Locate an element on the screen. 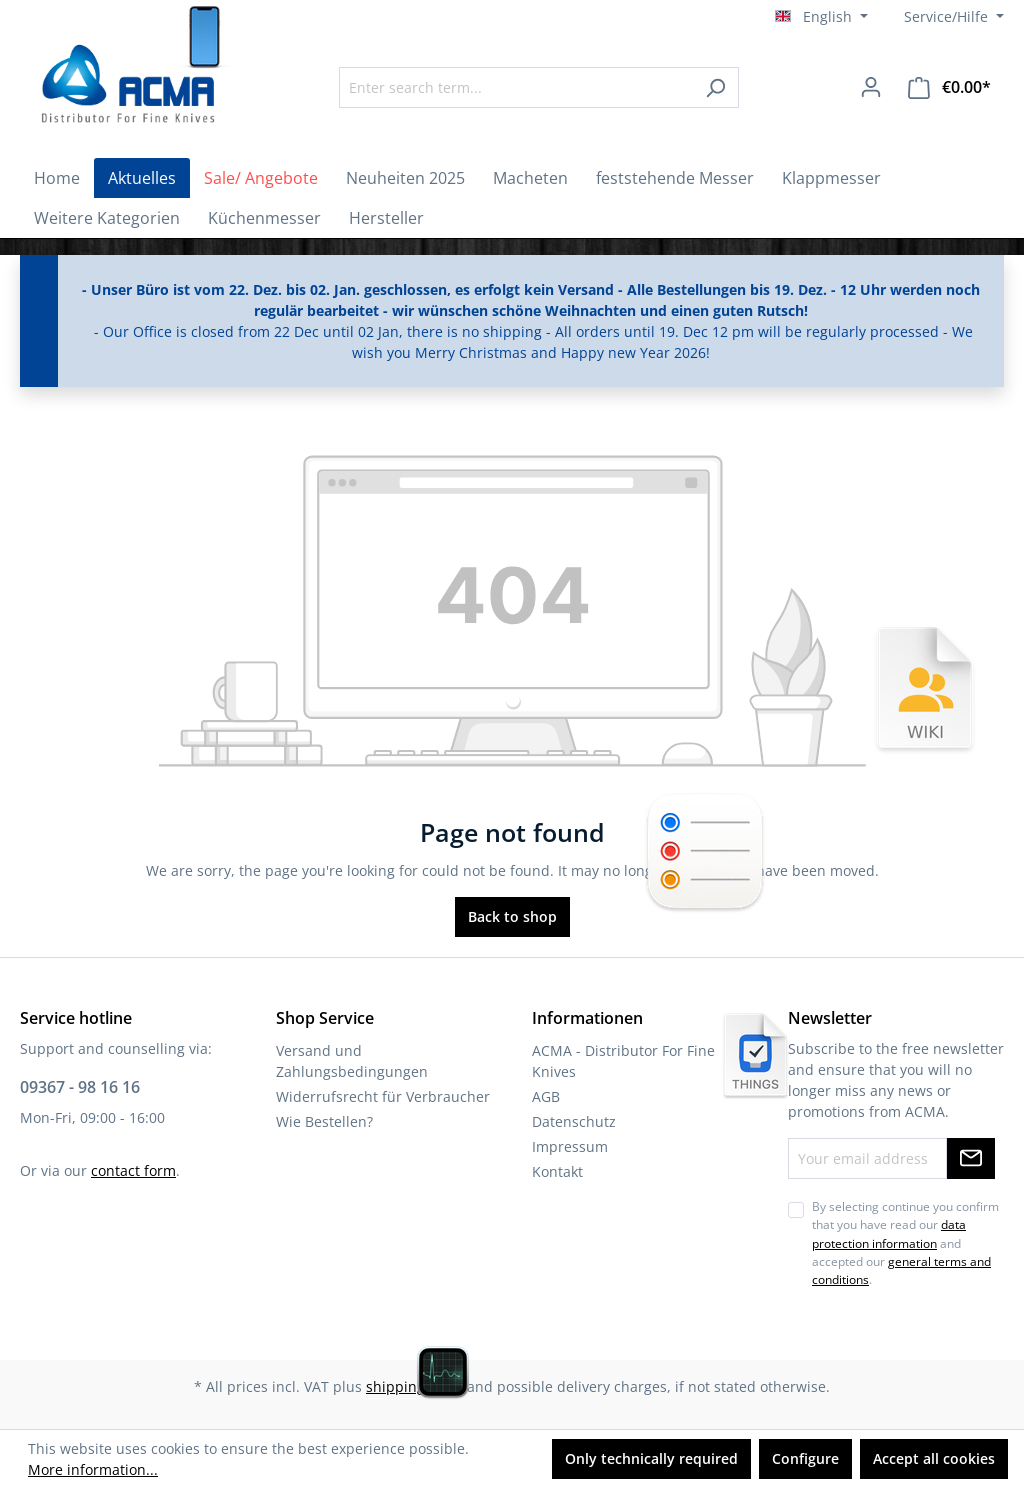  things 3 database file or backup is located at coordinates (755, 1054).